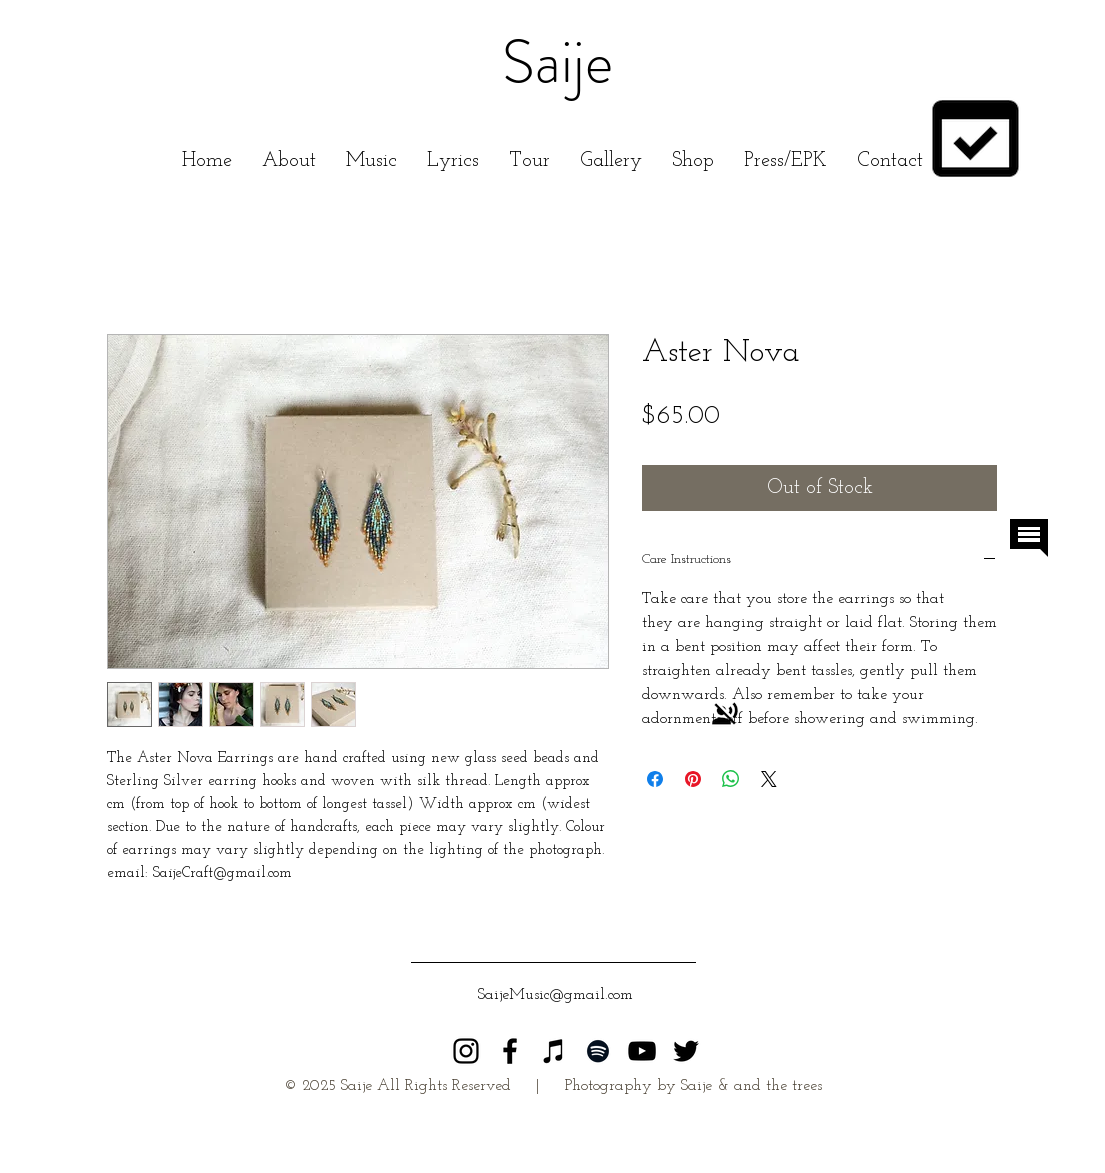  Describe the element at coordinates (1029, 538) in the screenshot. I see `add a comment to the document` at that location.